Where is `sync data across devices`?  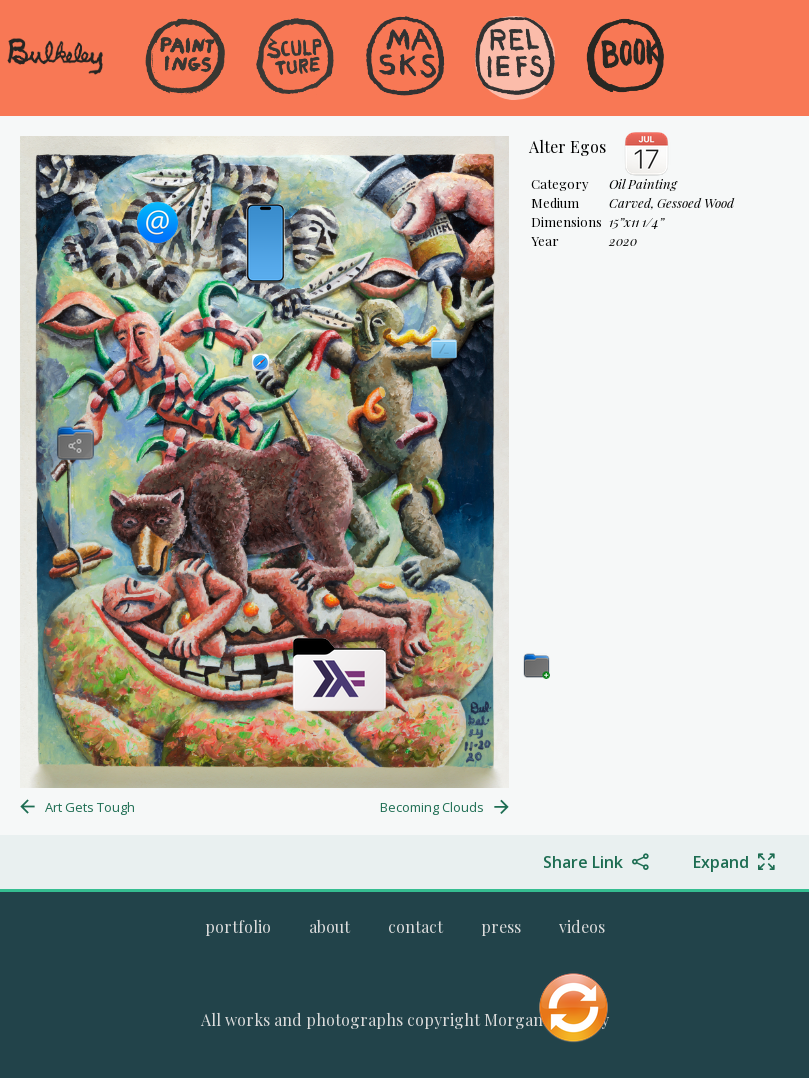
sync data across devices is located at coordinates (573, 1007).